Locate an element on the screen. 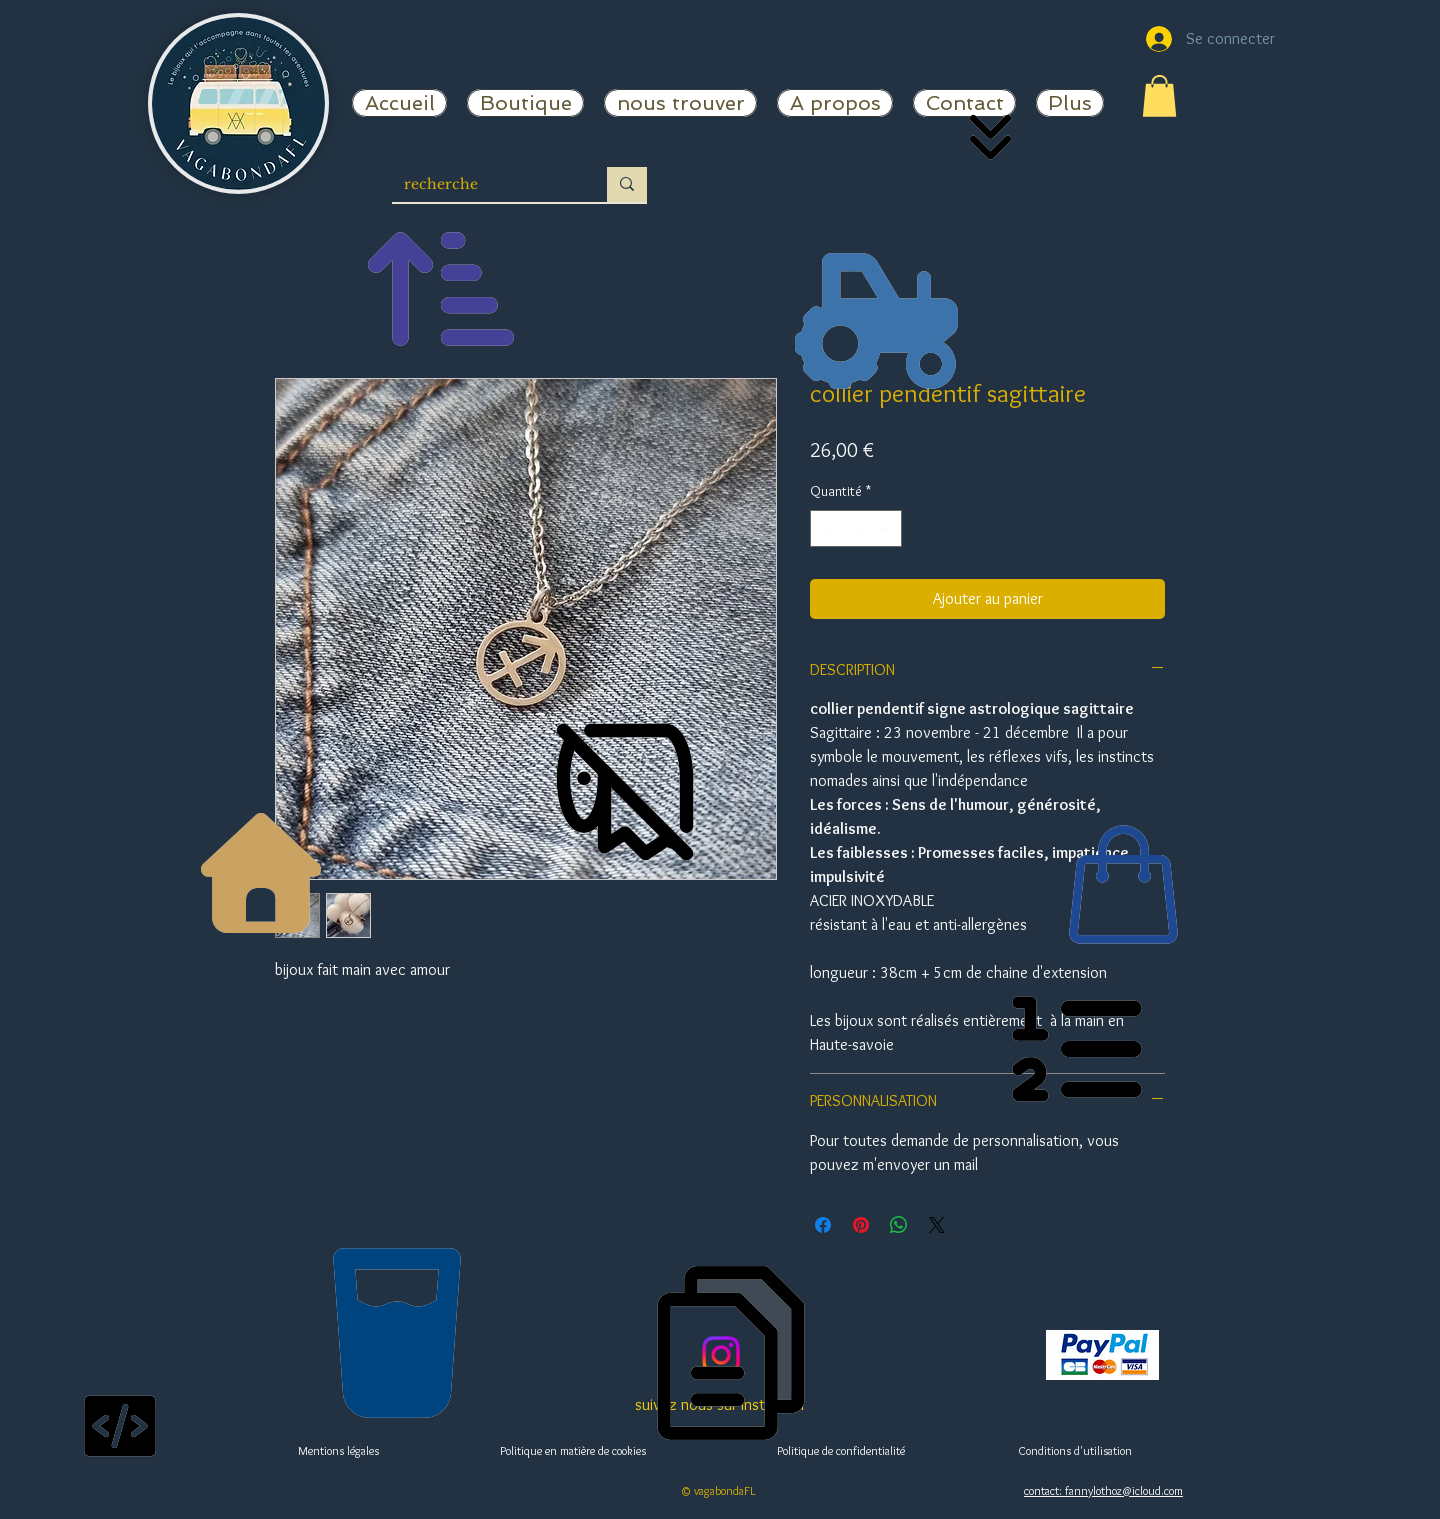 The image size is (1440, 1519). scroll down or view more content is located at coordinates (990, 135).